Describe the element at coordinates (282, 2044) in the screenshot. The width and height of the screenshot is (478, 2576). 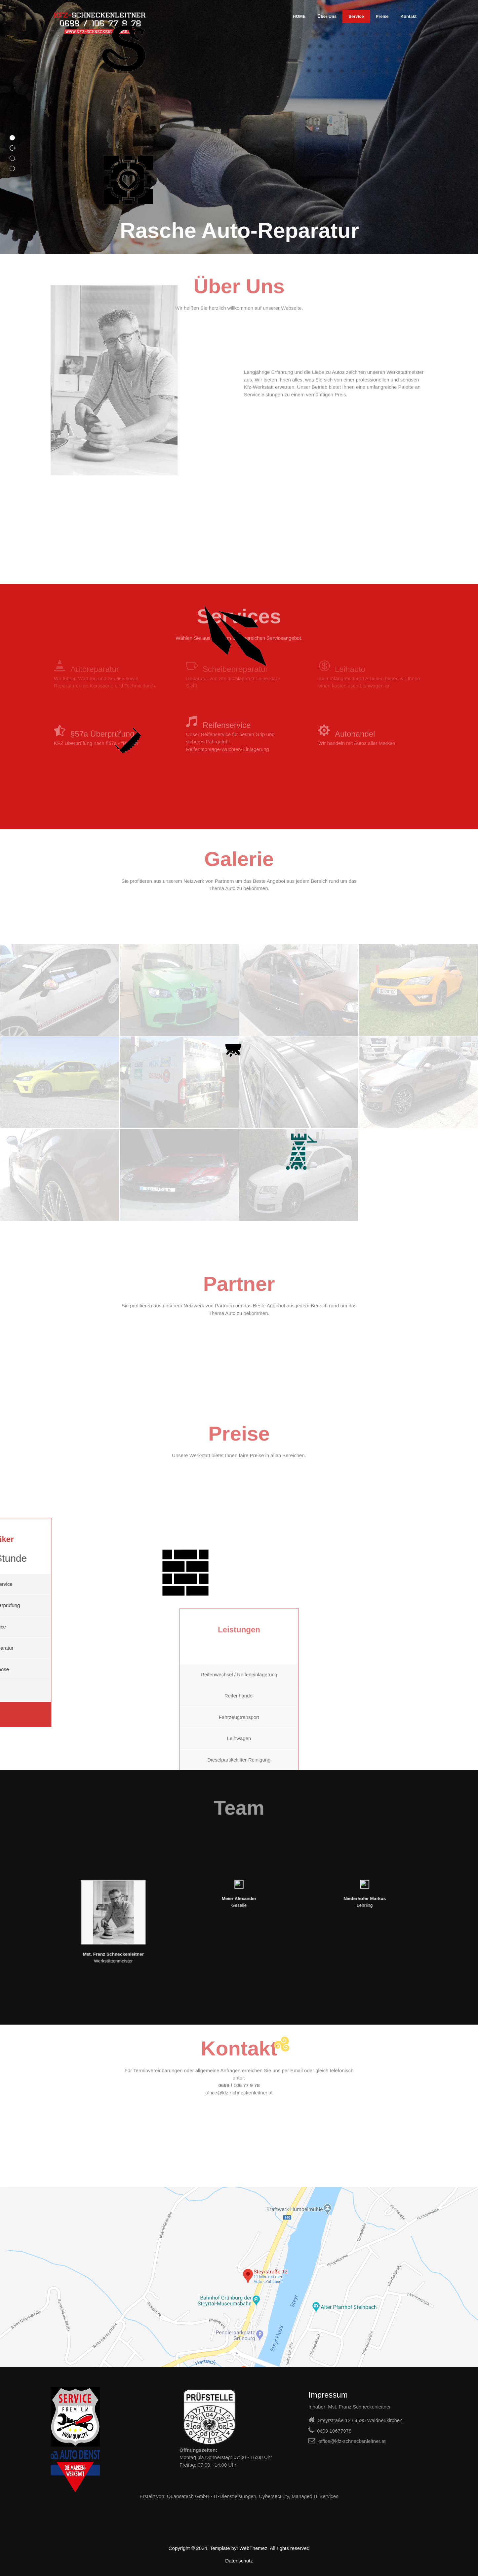
I see `decorative celtic or triskele symbol element` at that location.